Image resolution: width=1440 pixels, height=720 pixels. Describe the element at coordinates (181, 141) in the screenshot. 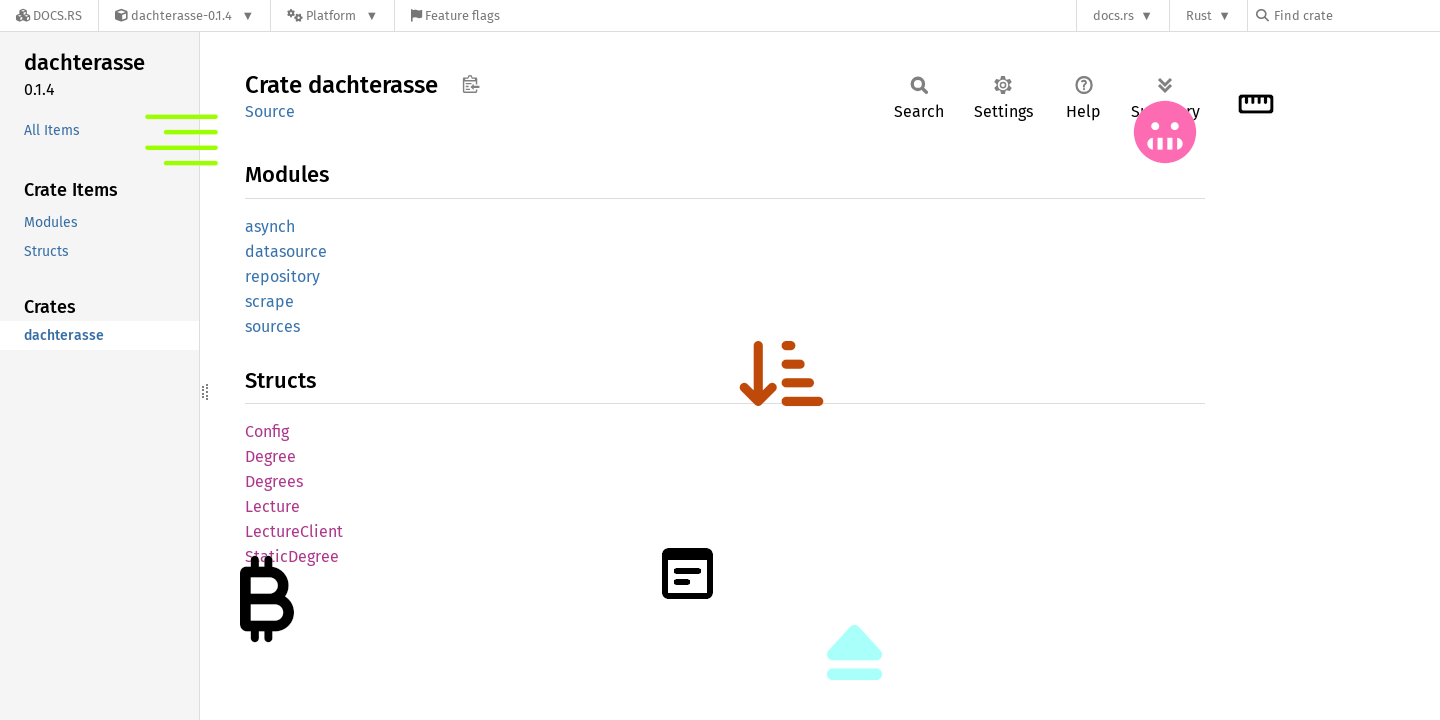

I see `align text to the right` at that location.